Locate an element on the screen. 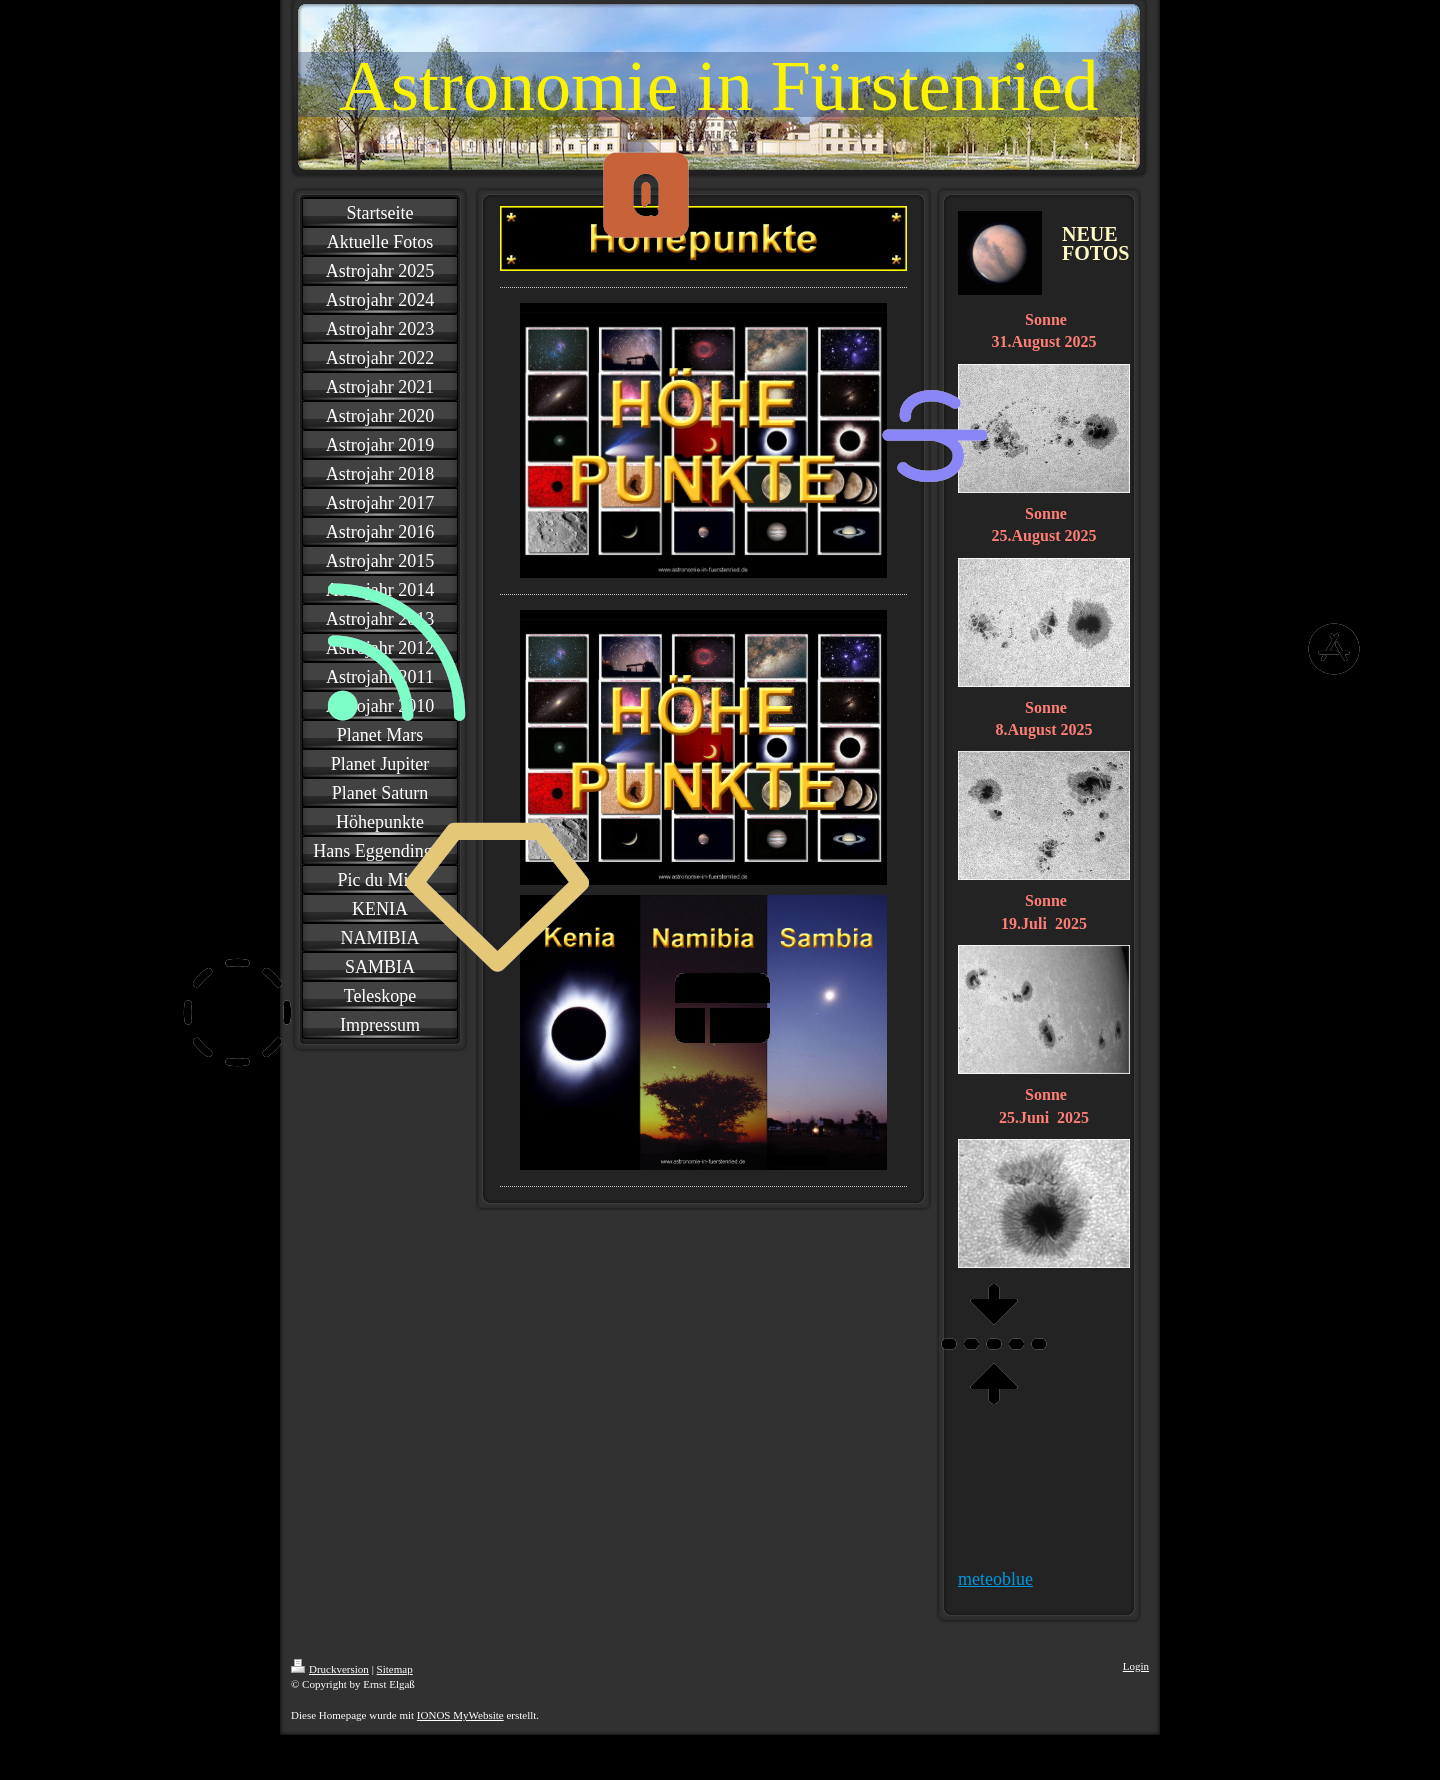 Image resolution: width=1440 pixels, height=1780 pixels. represents the letter Q in a keyboard or text input is located at coordinates (646, 195).